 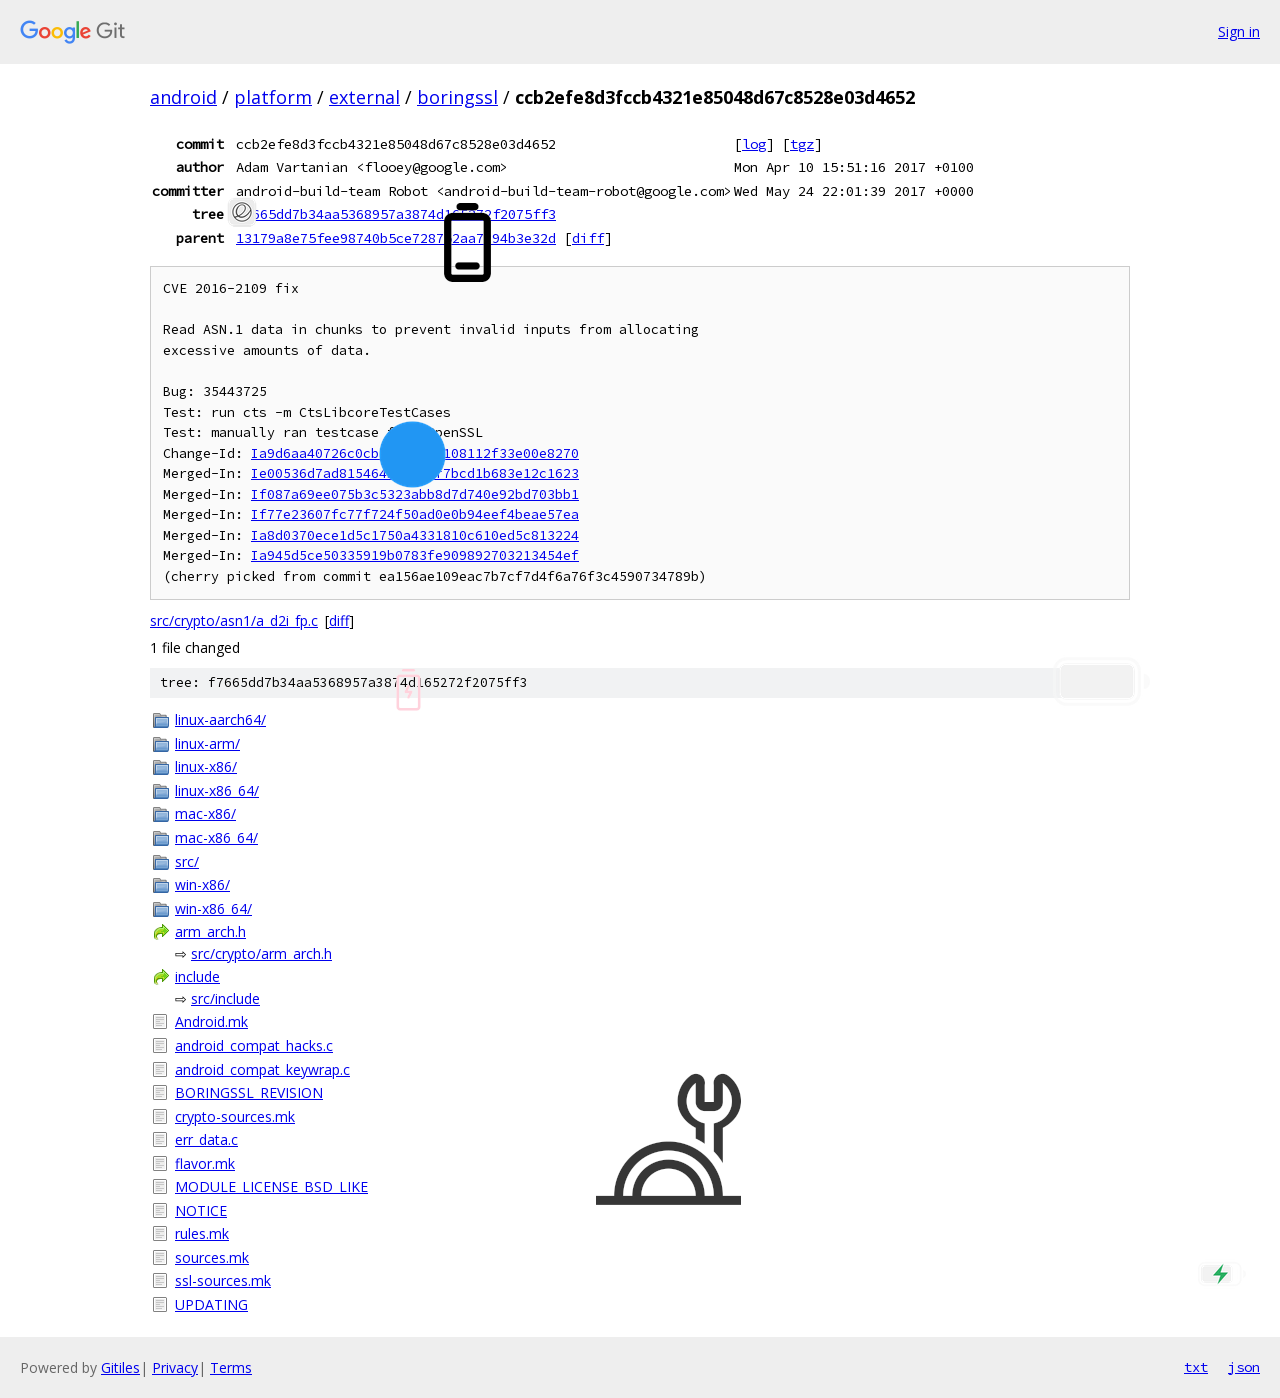 What do you see at coordinates (1101, 681) in the screenshot?
I see `indicates battery is fully charged` at bounding box center [1101, 681].